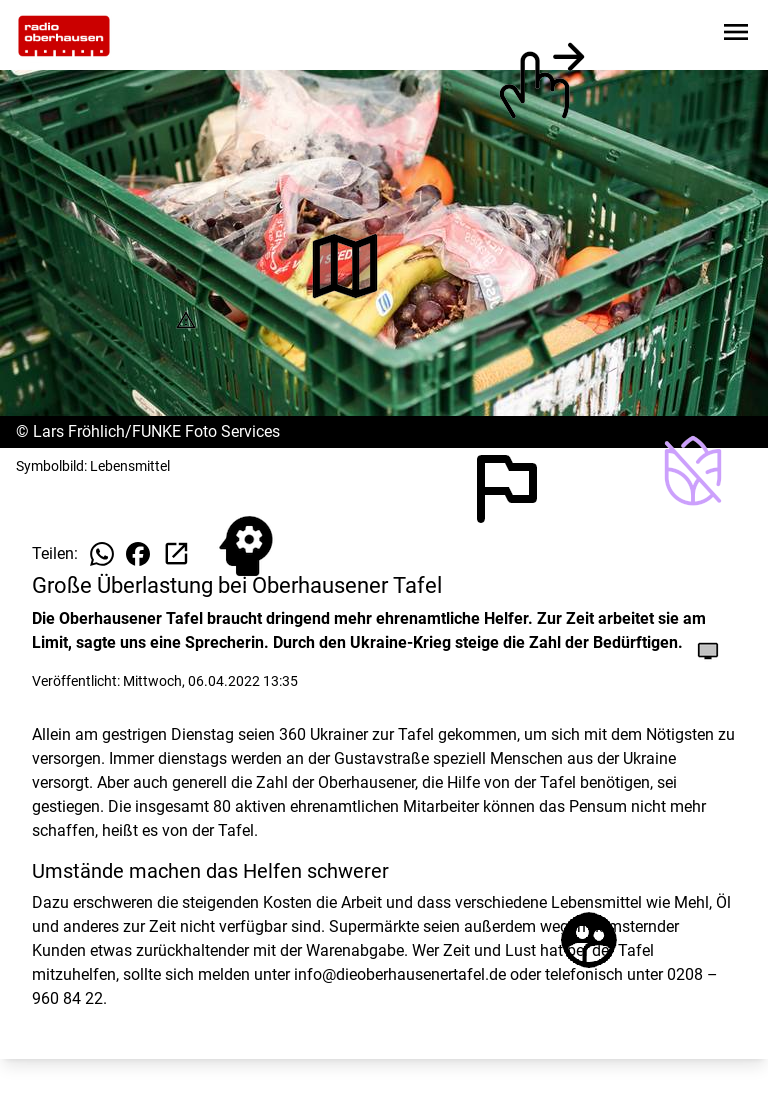 This screenshot has width=768, height=1107. What do you see at coordinates (693, 472) in the screenshot?
I see `indicates gluten-free or grain-free option` at bounding box center [693, 472].